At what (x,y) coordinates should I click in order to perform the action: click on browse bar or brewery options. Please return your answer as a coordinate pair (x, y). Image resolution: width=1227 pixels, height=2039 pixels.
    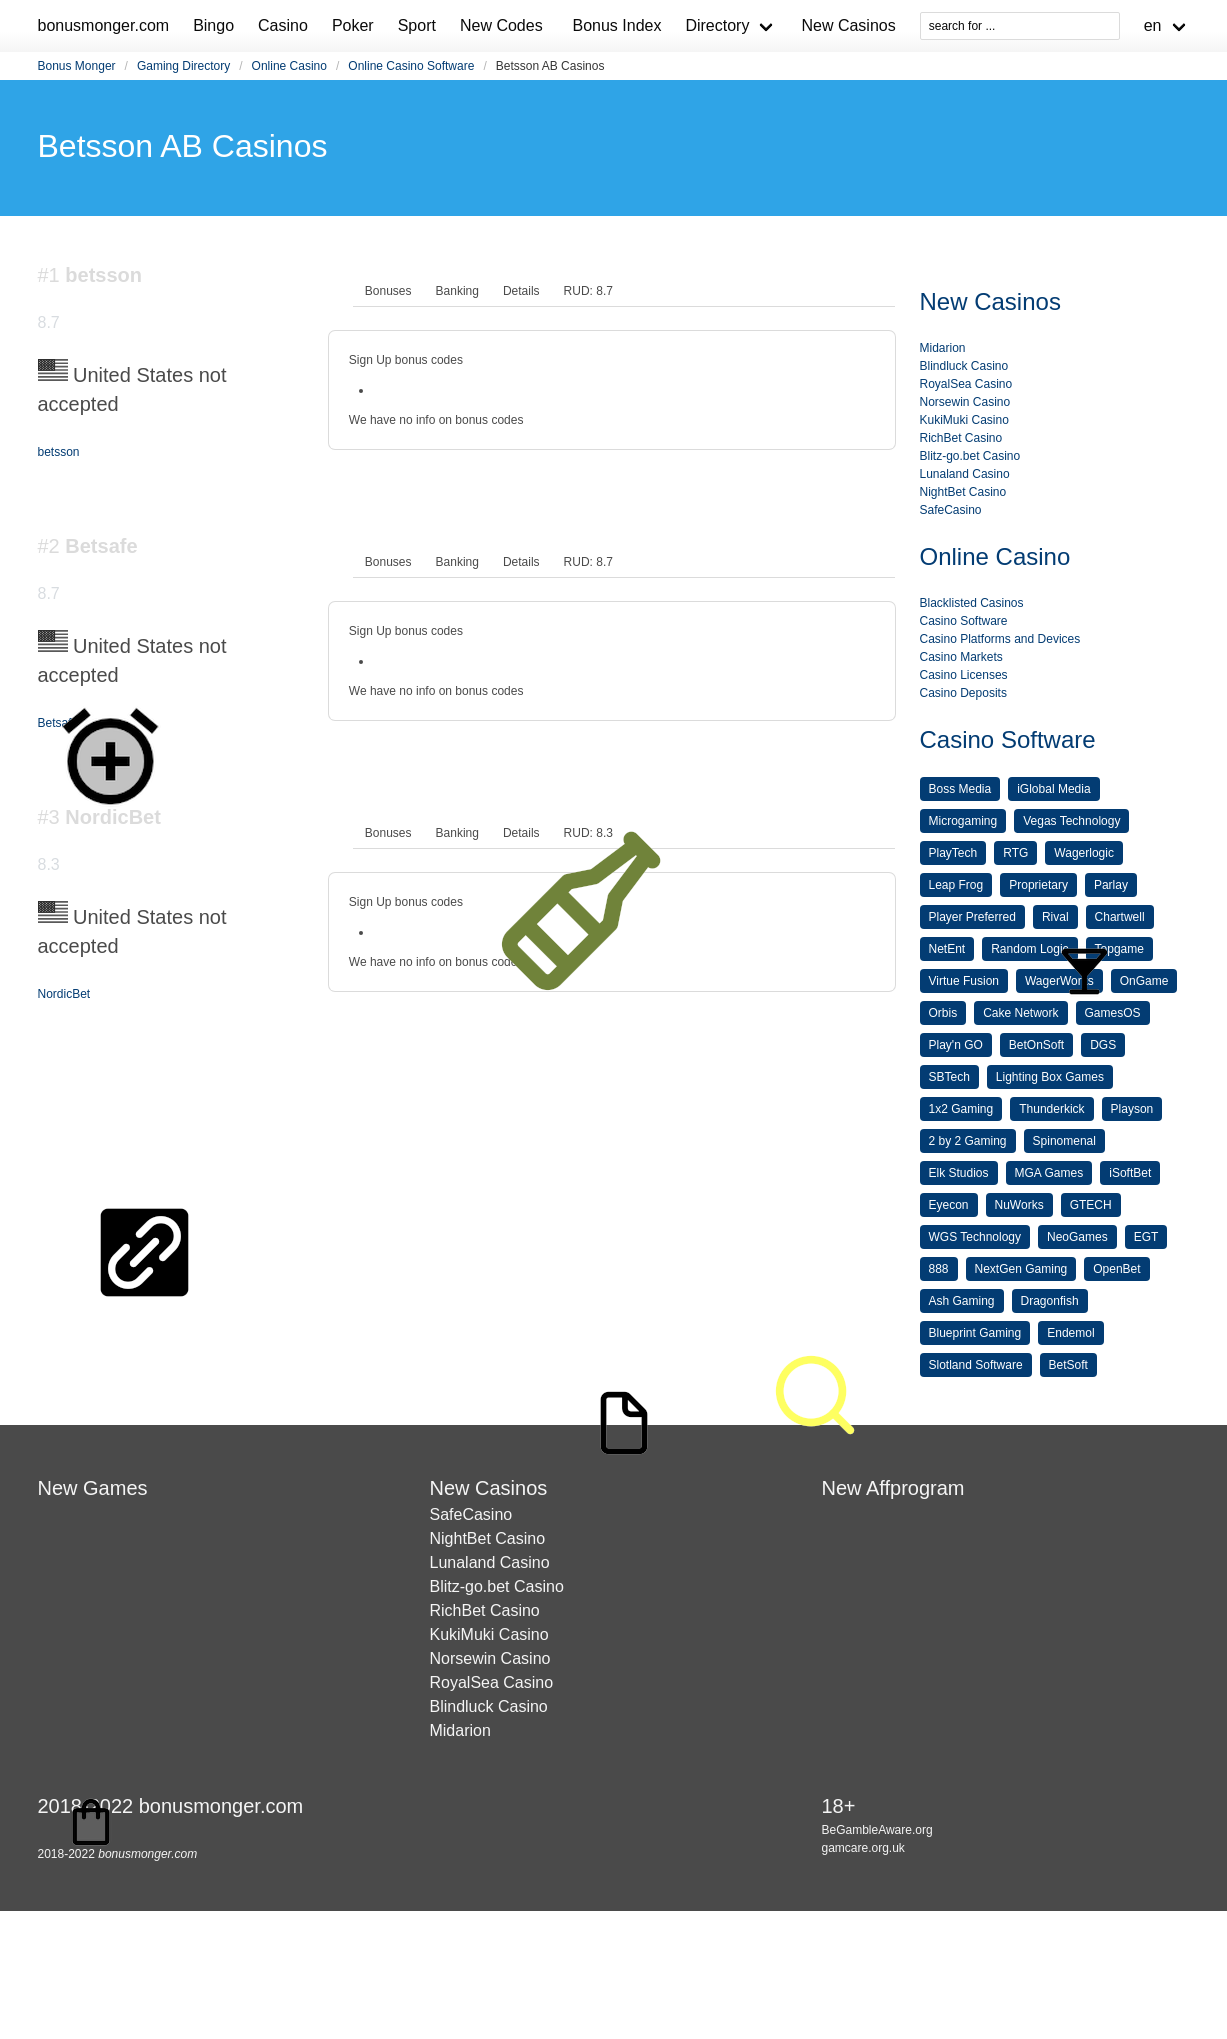
    Looking at the image, I should click on (578, 913).